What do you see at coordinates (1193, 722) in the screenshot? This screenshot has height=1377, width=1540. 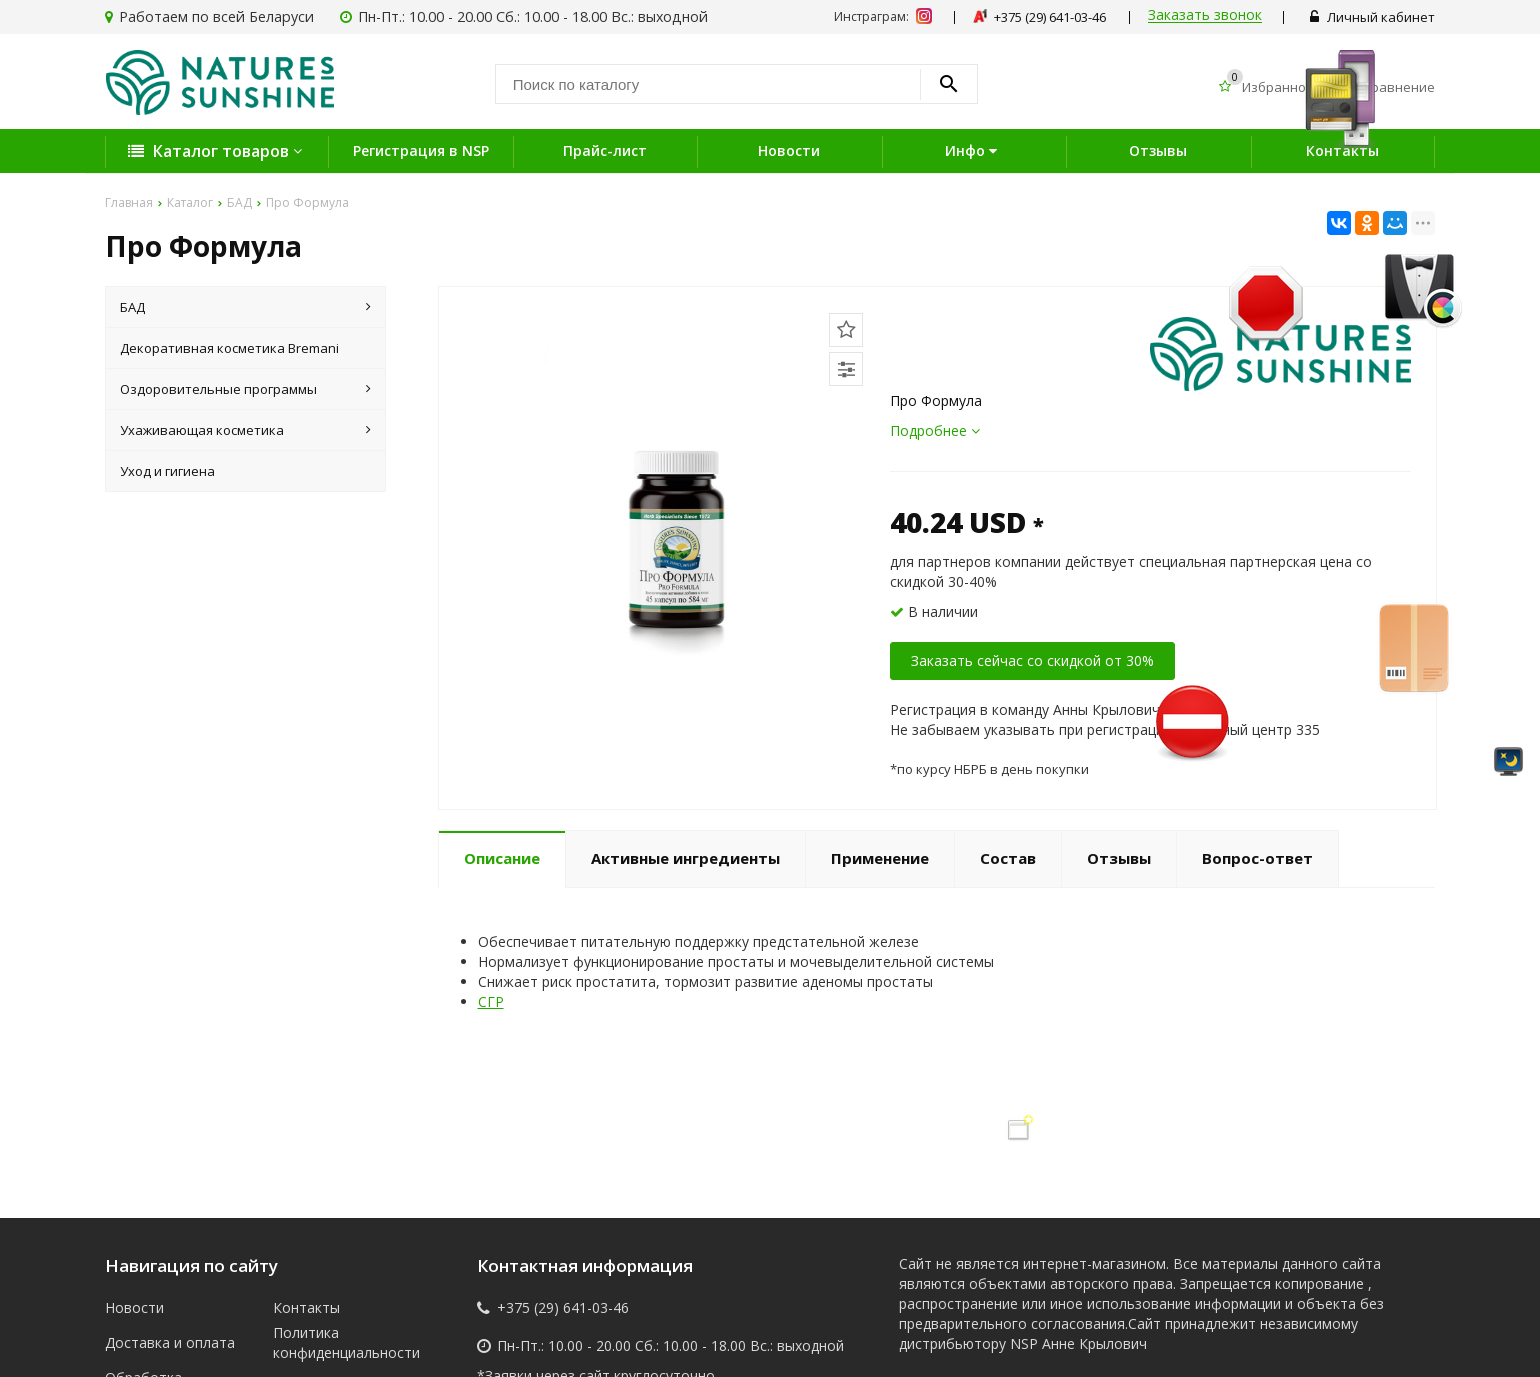 I see `indicates an error or critical issue has occurred` at bounding box center [1193, 722].